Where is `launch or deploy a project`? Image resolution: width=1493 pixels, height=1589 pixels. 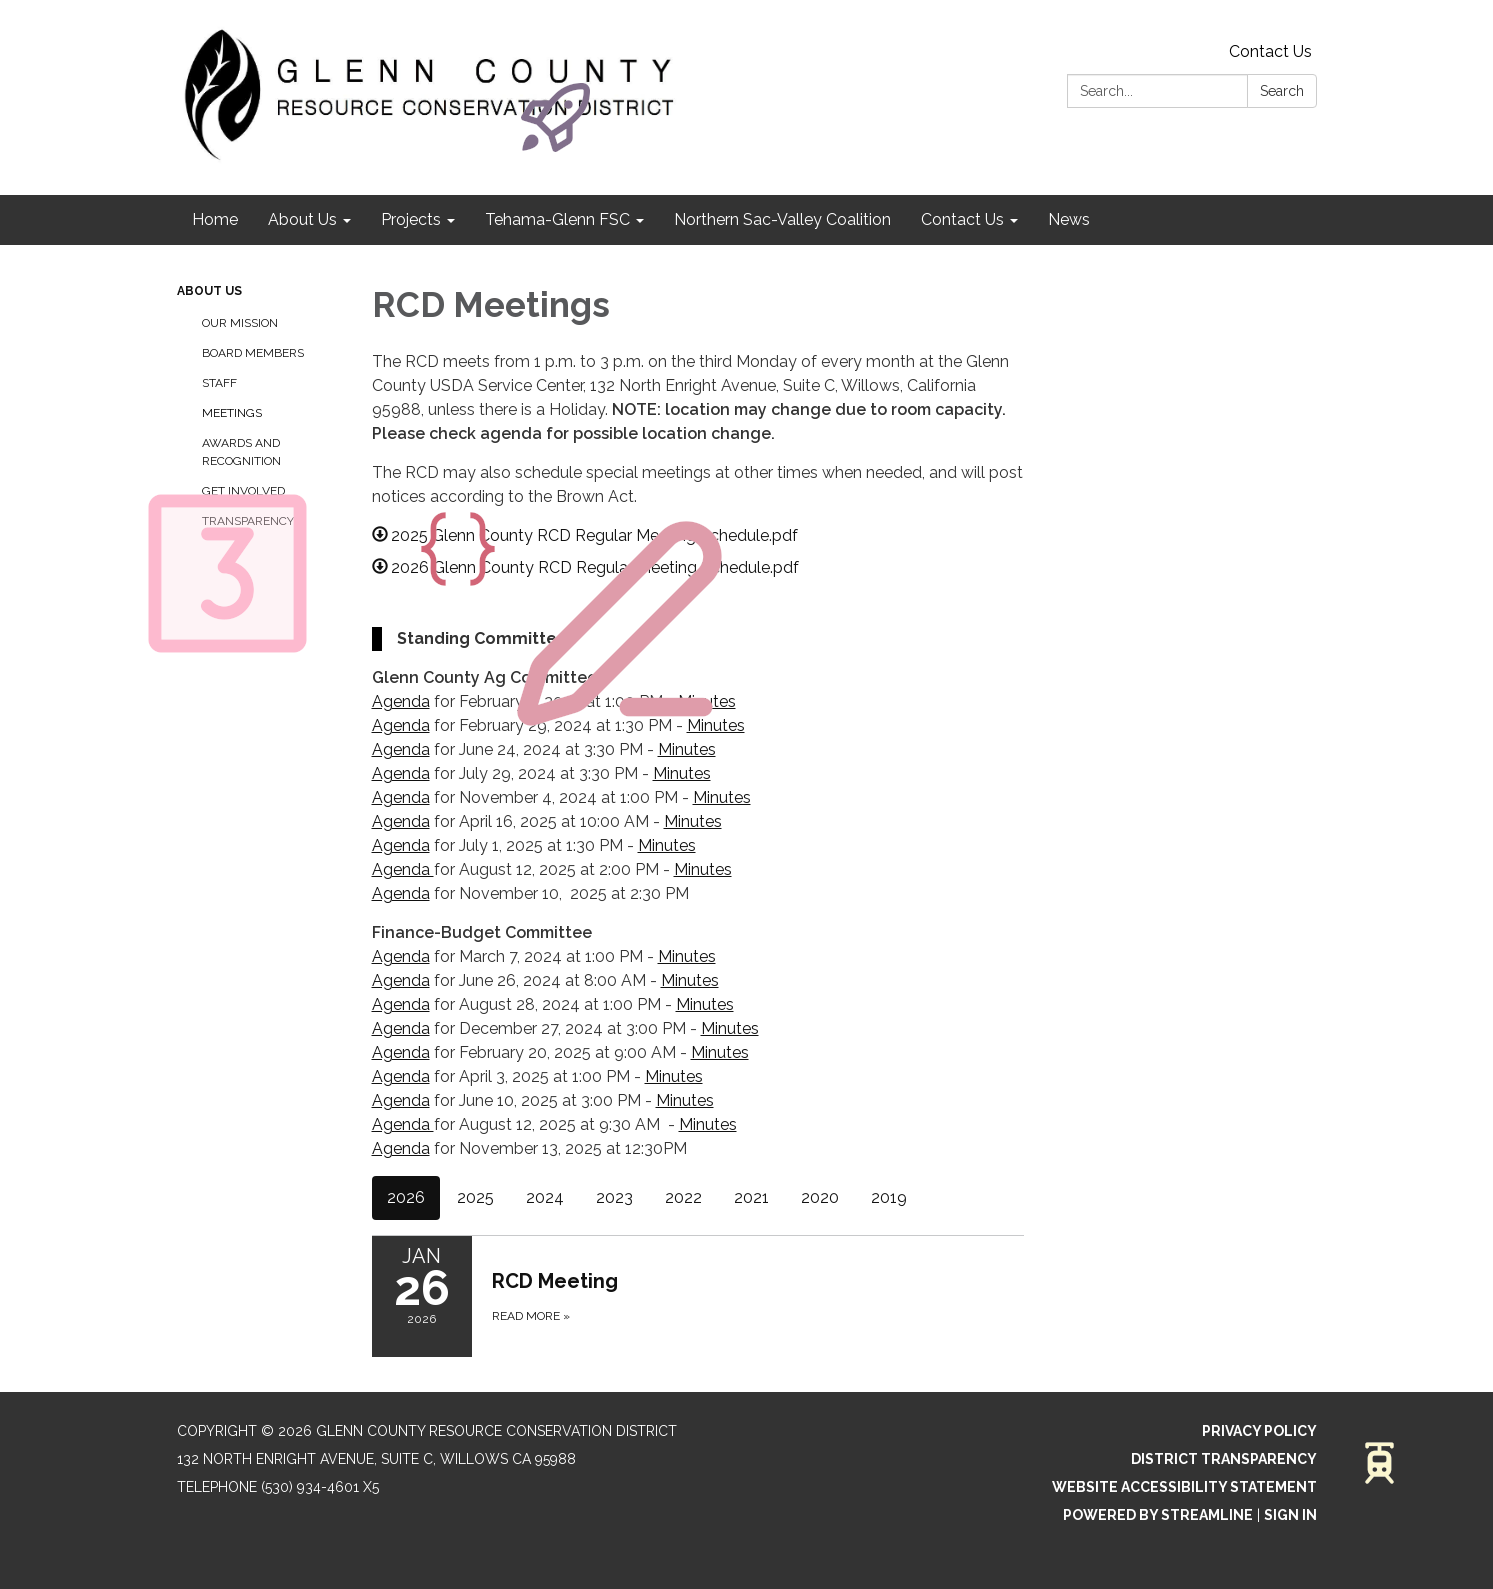 launch or deploy a project is located at coordinates (555, 117).